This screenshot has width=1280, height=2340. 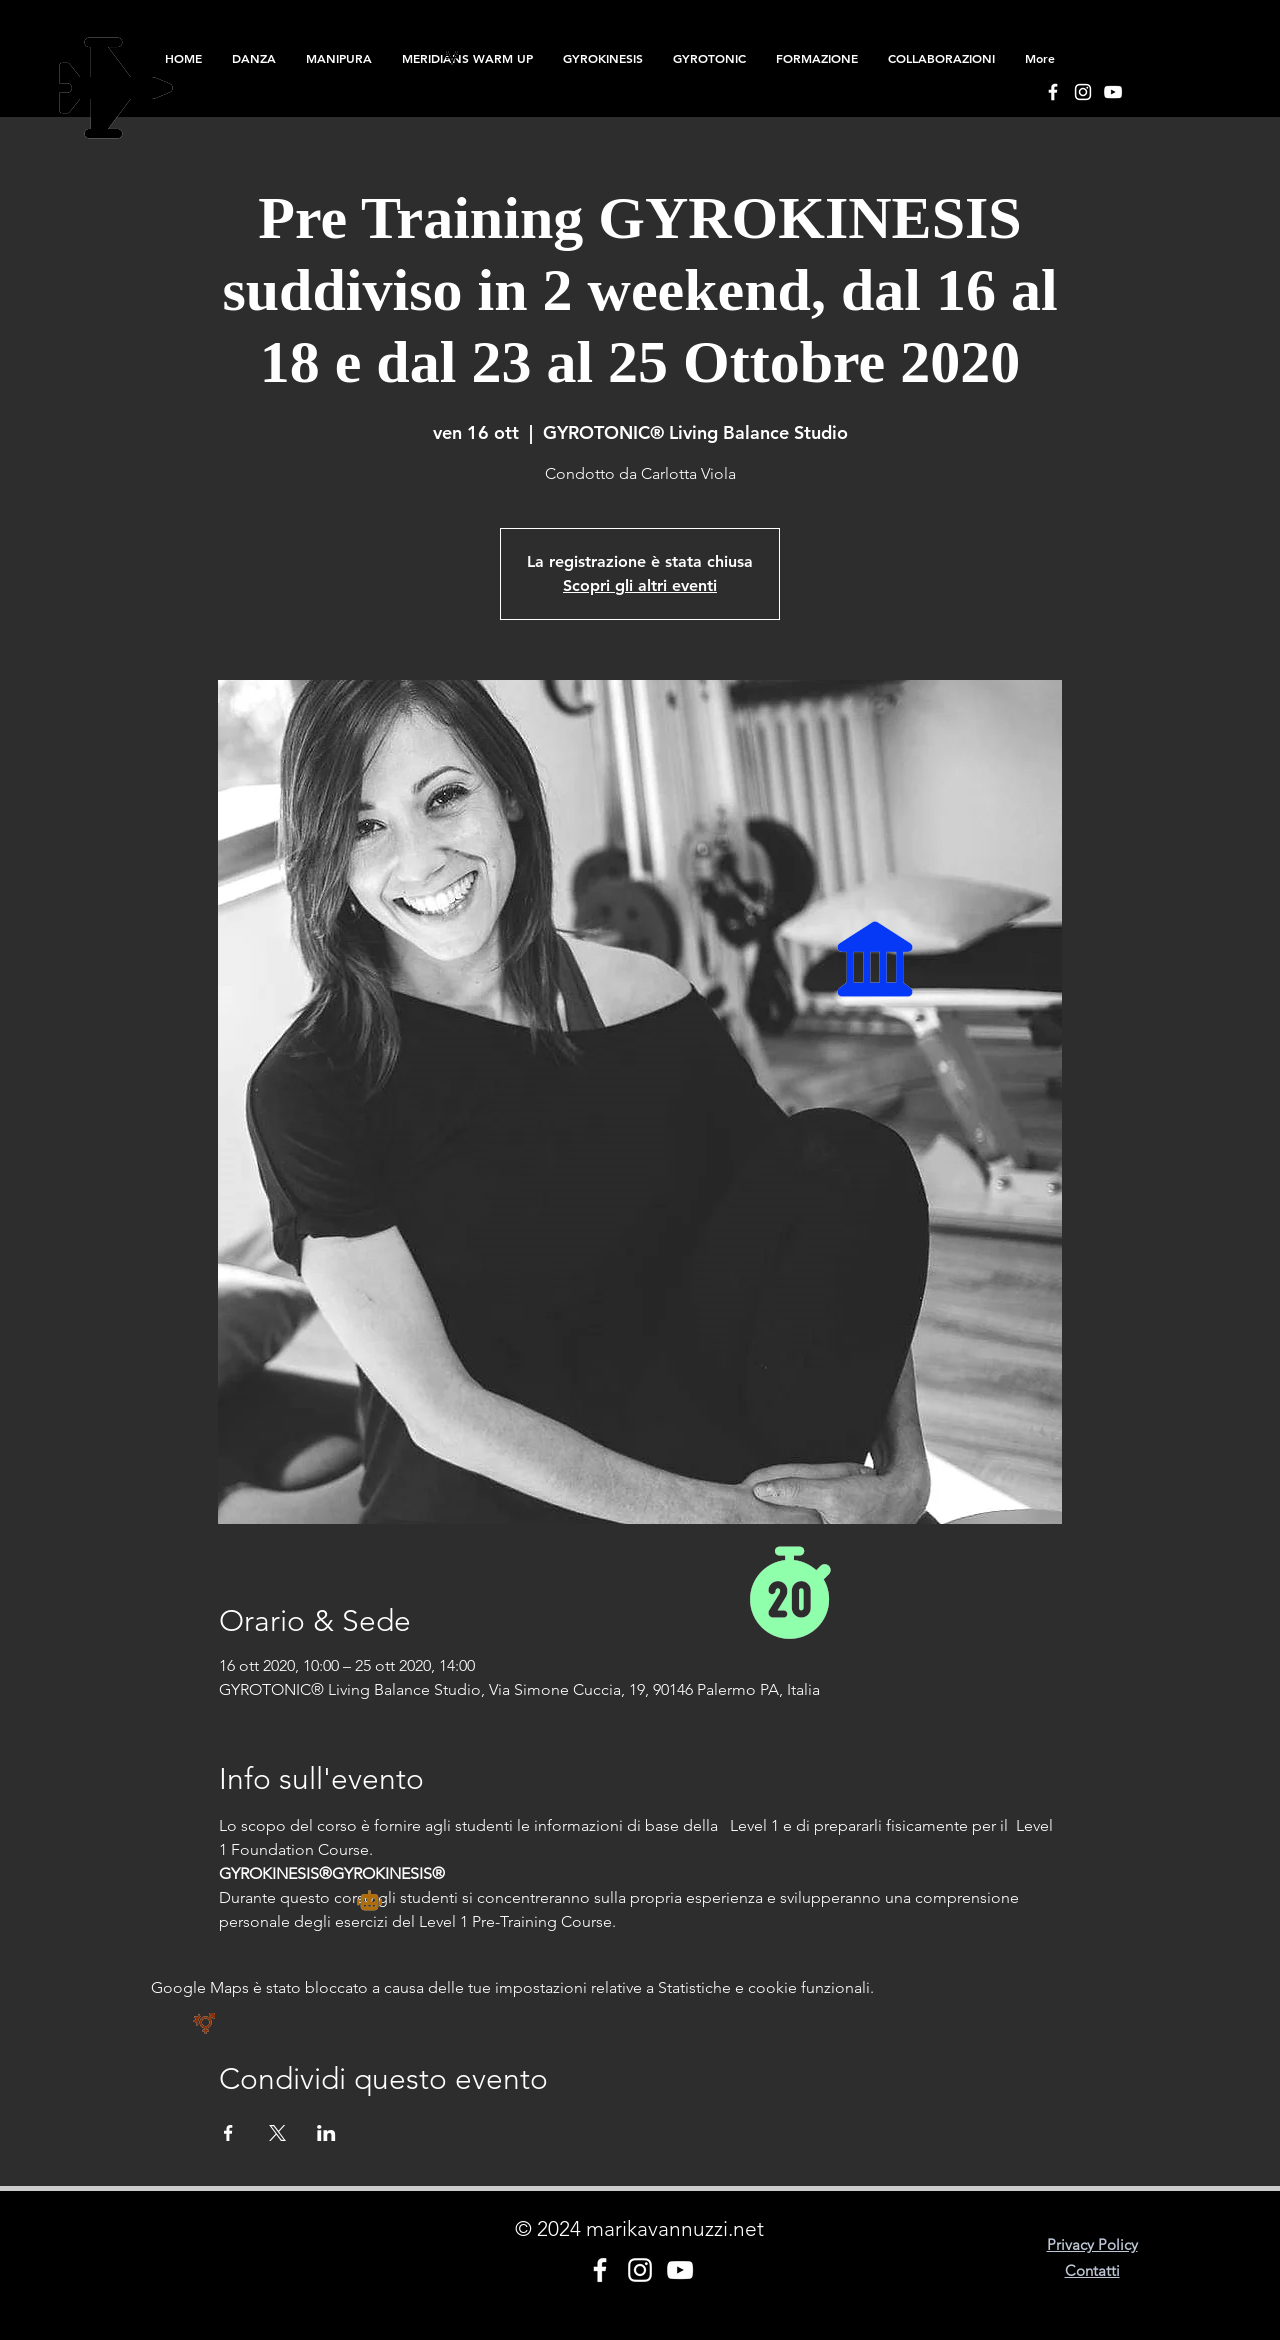 I want to click on view nearby landmarks or points of interest, so click(x=875, y=959).